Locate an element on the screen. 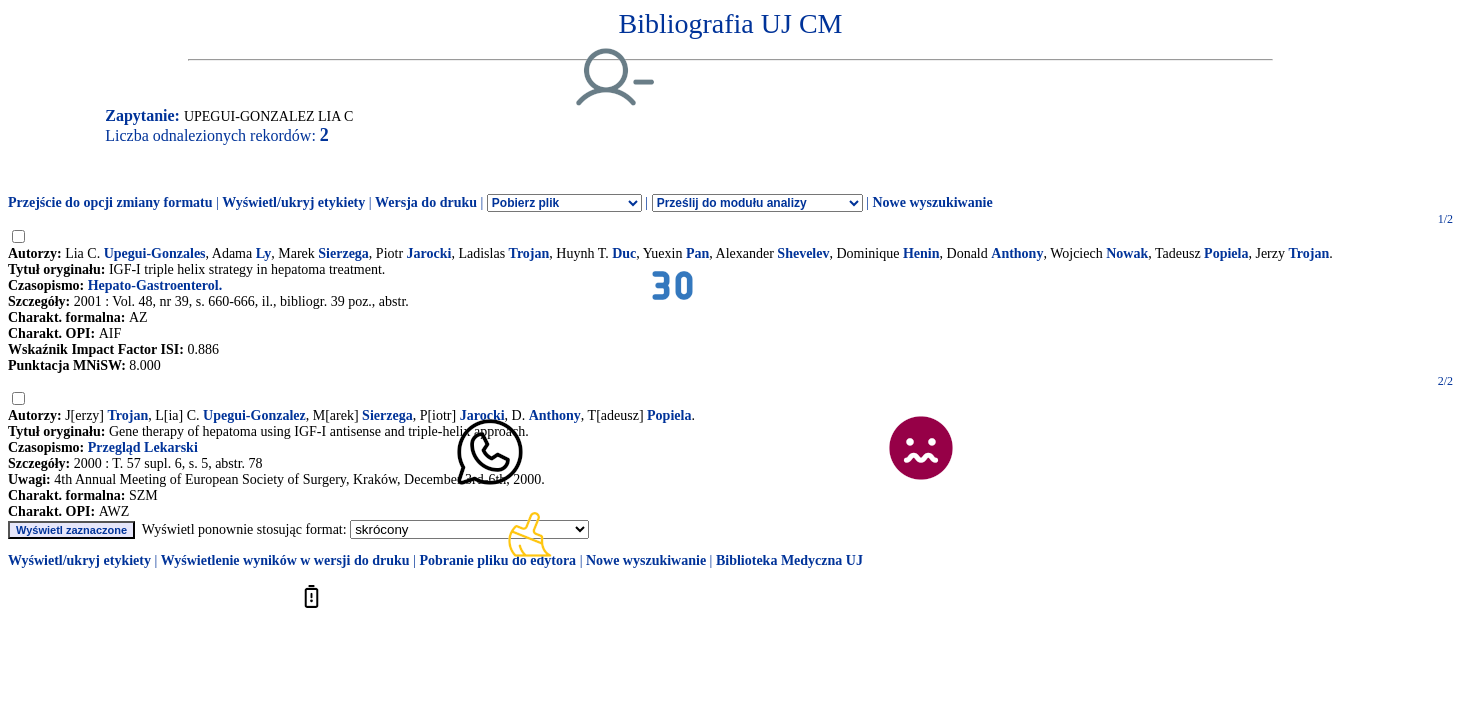 The width and height of the screenshot is (1461, 728). remove a user or contact is located at coordinates (612, 79).